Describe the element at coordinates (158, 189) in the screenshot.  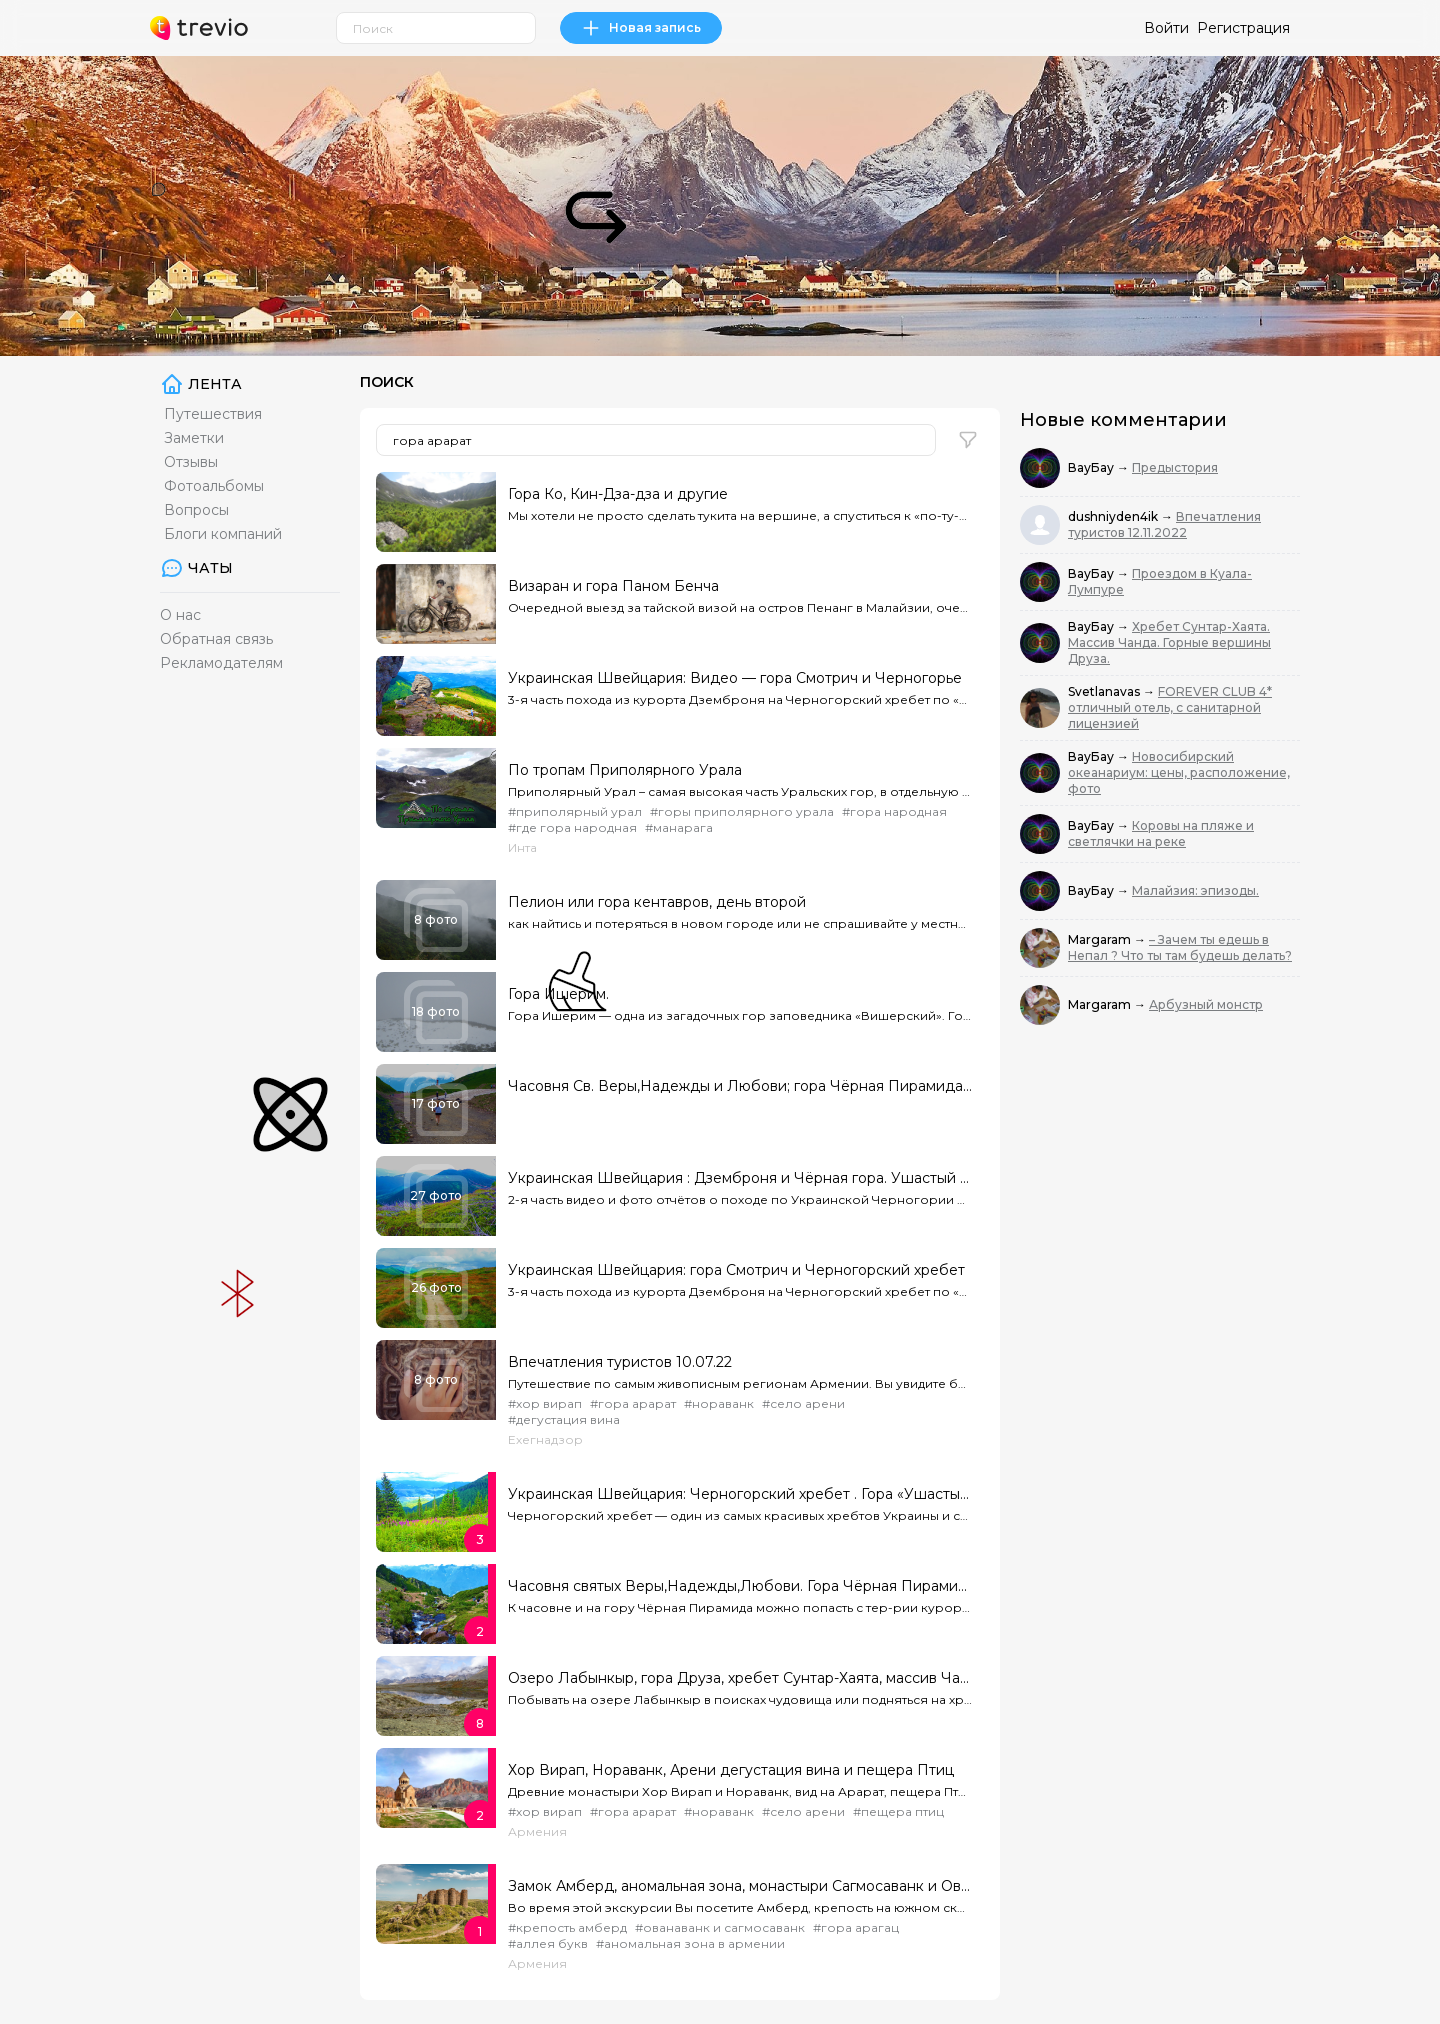
I see `open chat or messaging` at that location.